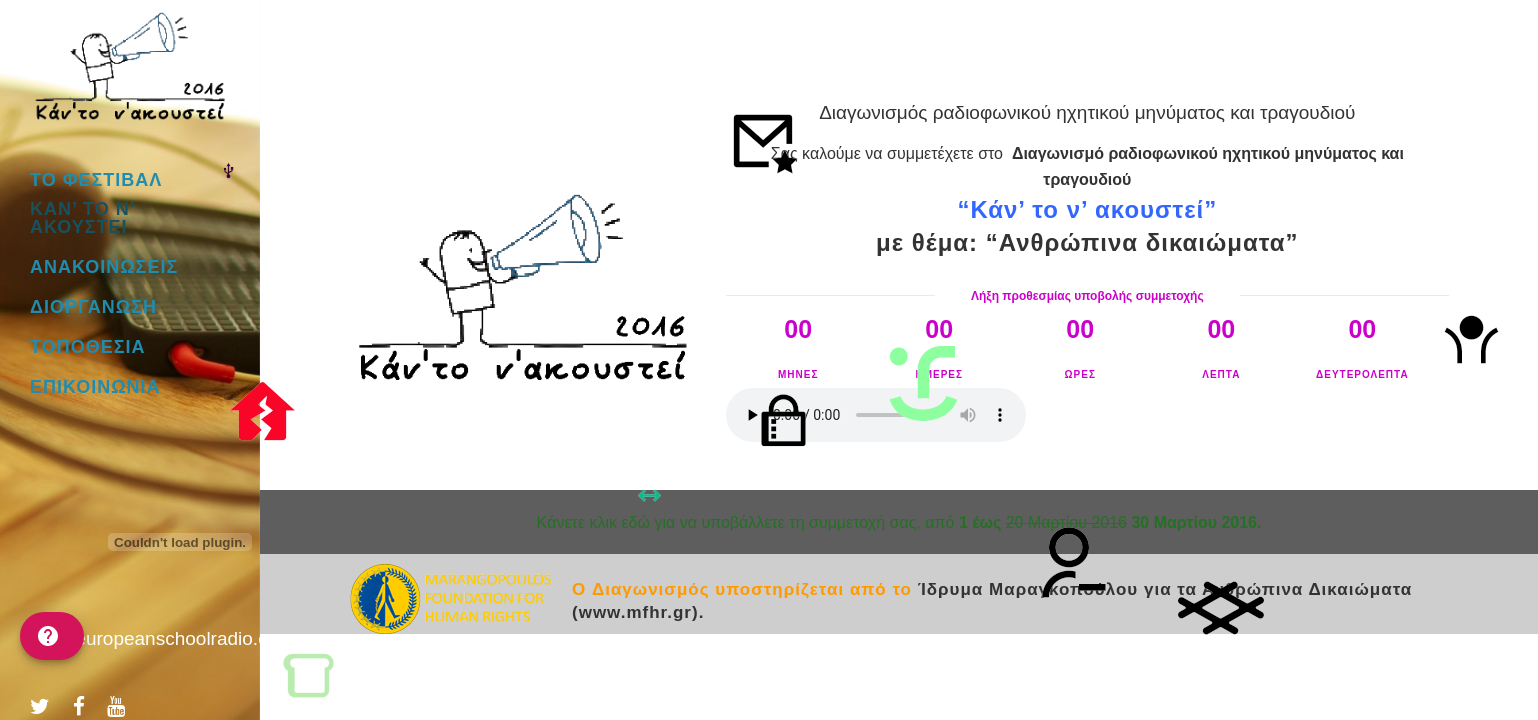 The height and width of the screenshot is (720, 1538). Describe the element at coordinates (262, 413) in the screenshot. I see `indicates earthquake alert or warning` at that location.